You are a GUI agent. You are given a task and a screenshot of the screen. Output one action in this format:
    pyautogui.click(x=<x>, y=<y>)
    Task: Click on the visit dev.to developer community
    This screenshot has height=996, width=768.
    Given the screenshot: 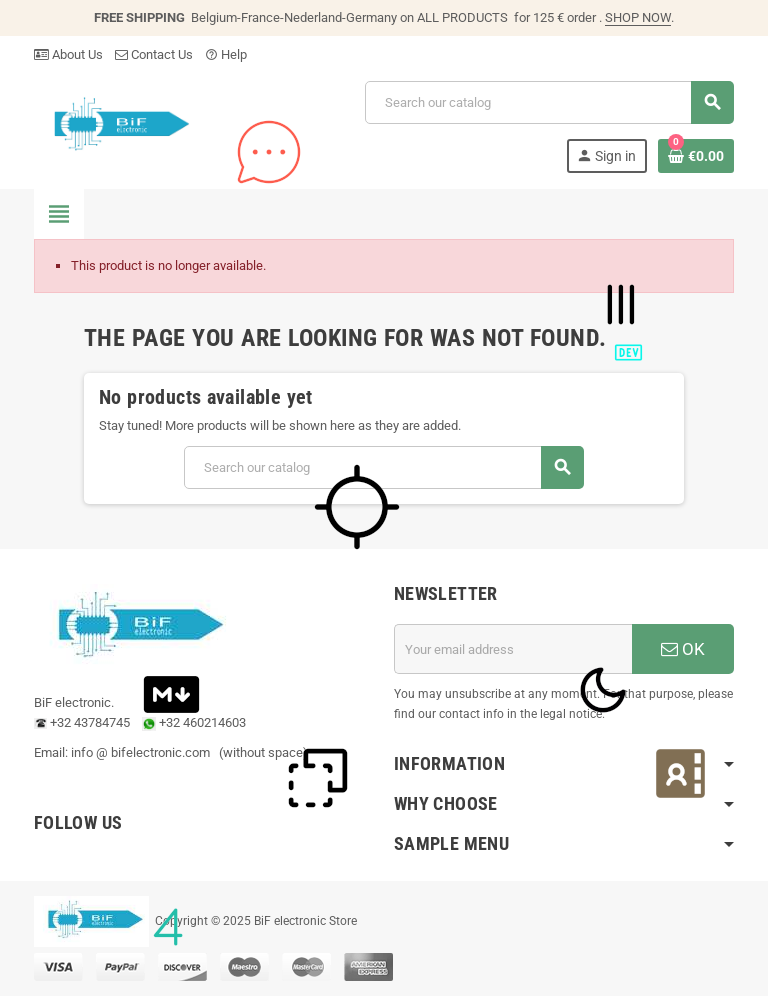 What is the action you would take?
    pyautogui.click(x=628, y=352)
    